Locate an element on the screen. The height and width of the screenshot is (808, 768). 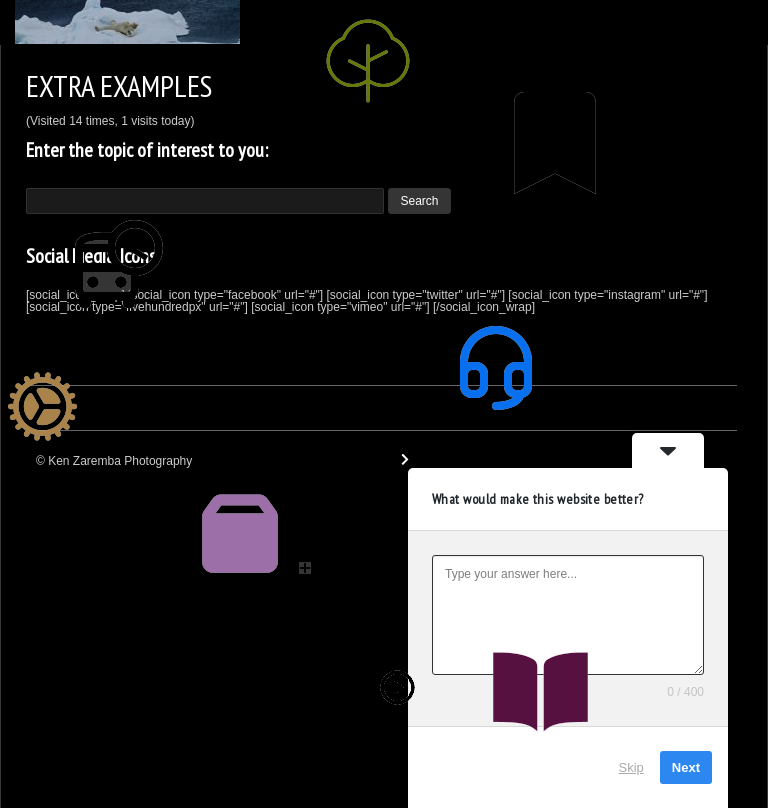
play video or audio content is located at coordinates (397, 687).